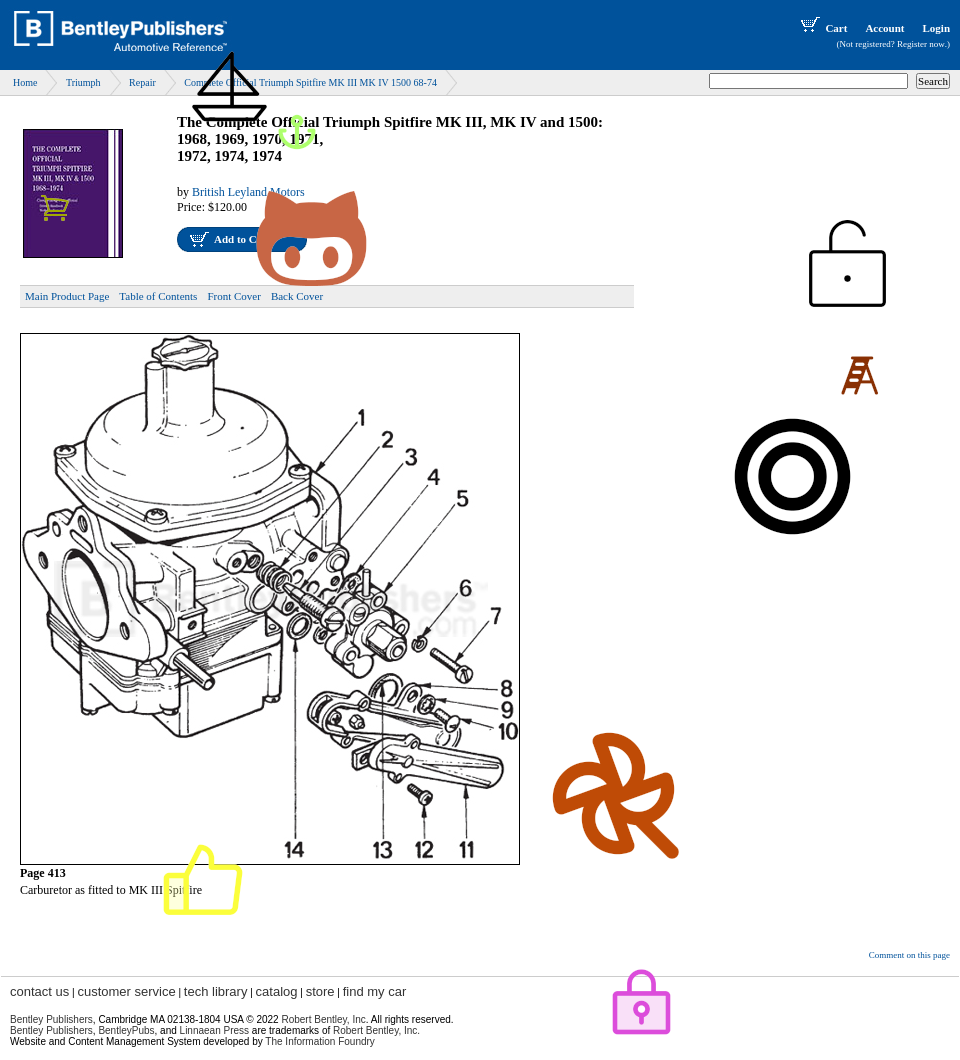  I want to click on view your shopping cart, so click(55, 208).